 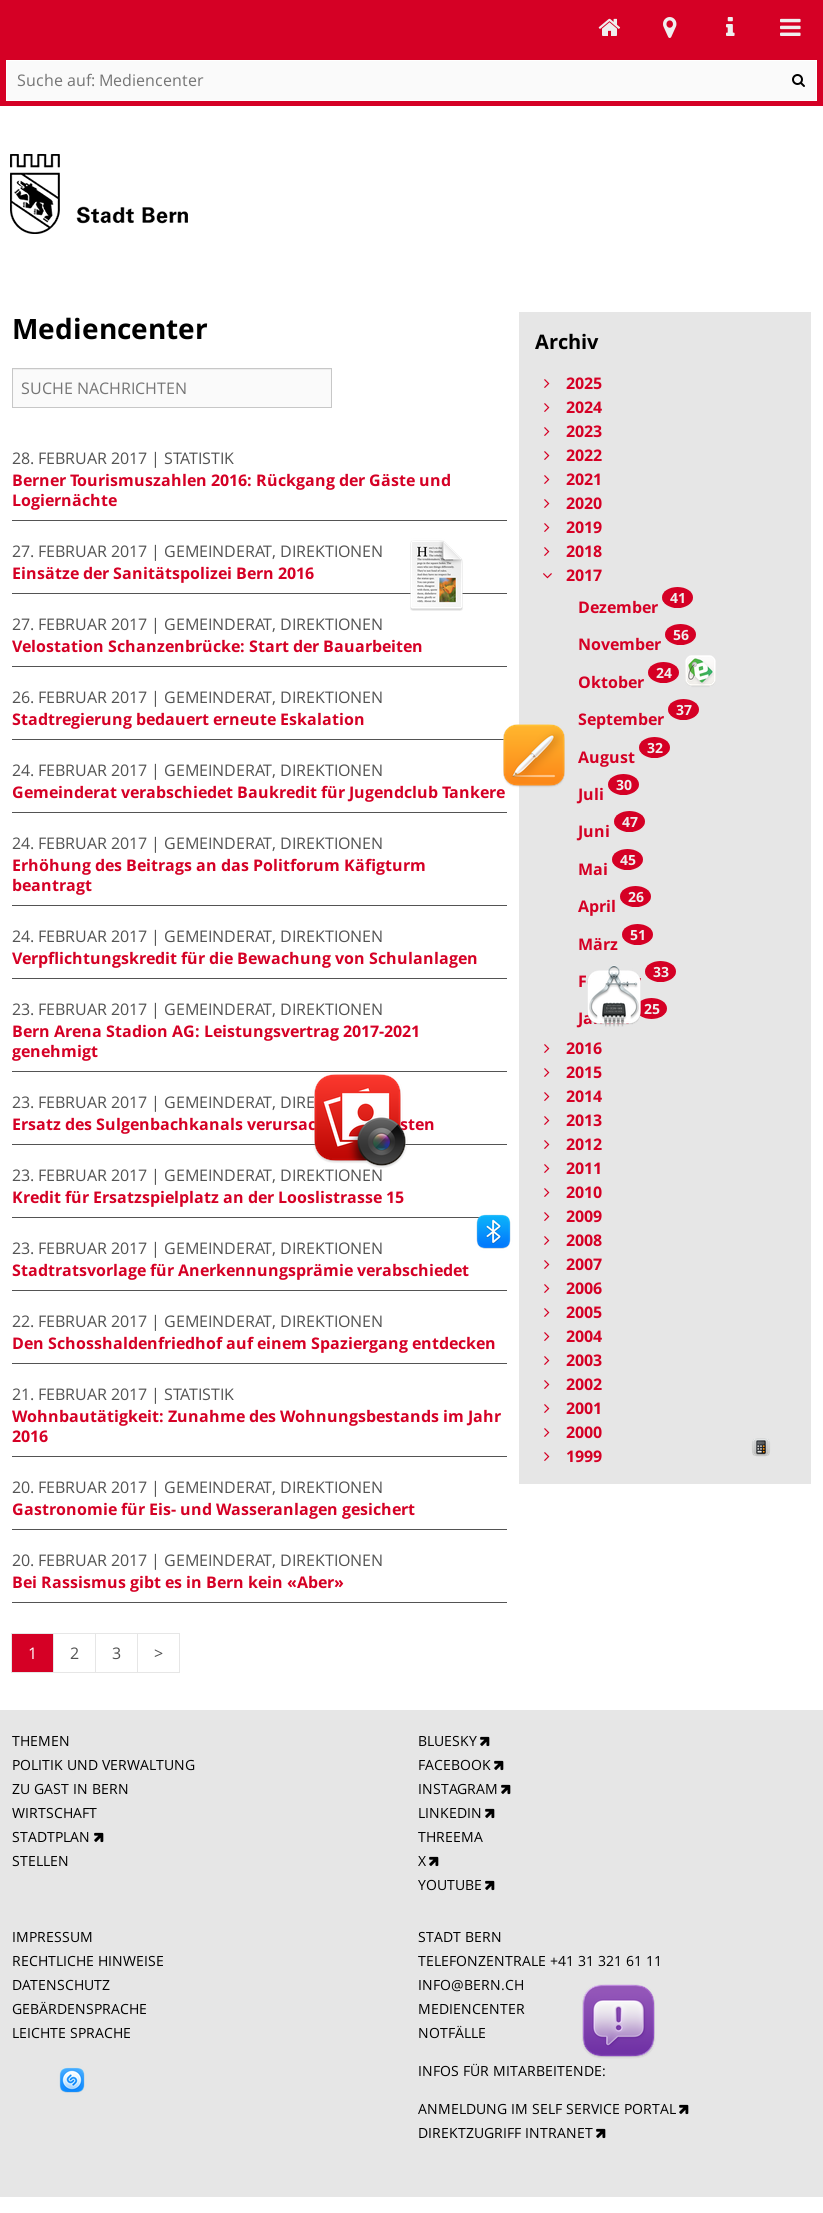 What do you see at coordinates (436, 574) in the screenshot?
I see `open a document or text file` at bounding box center [436, 574].